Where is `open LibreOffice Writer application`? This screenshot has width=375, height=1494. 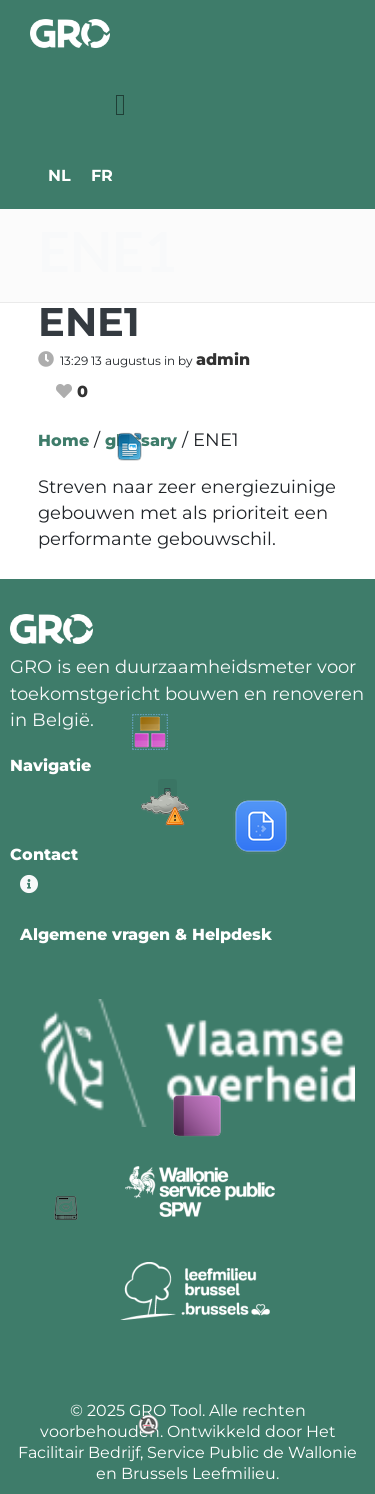
open LibreOffice Writer application is located at coordinates (129, 446).